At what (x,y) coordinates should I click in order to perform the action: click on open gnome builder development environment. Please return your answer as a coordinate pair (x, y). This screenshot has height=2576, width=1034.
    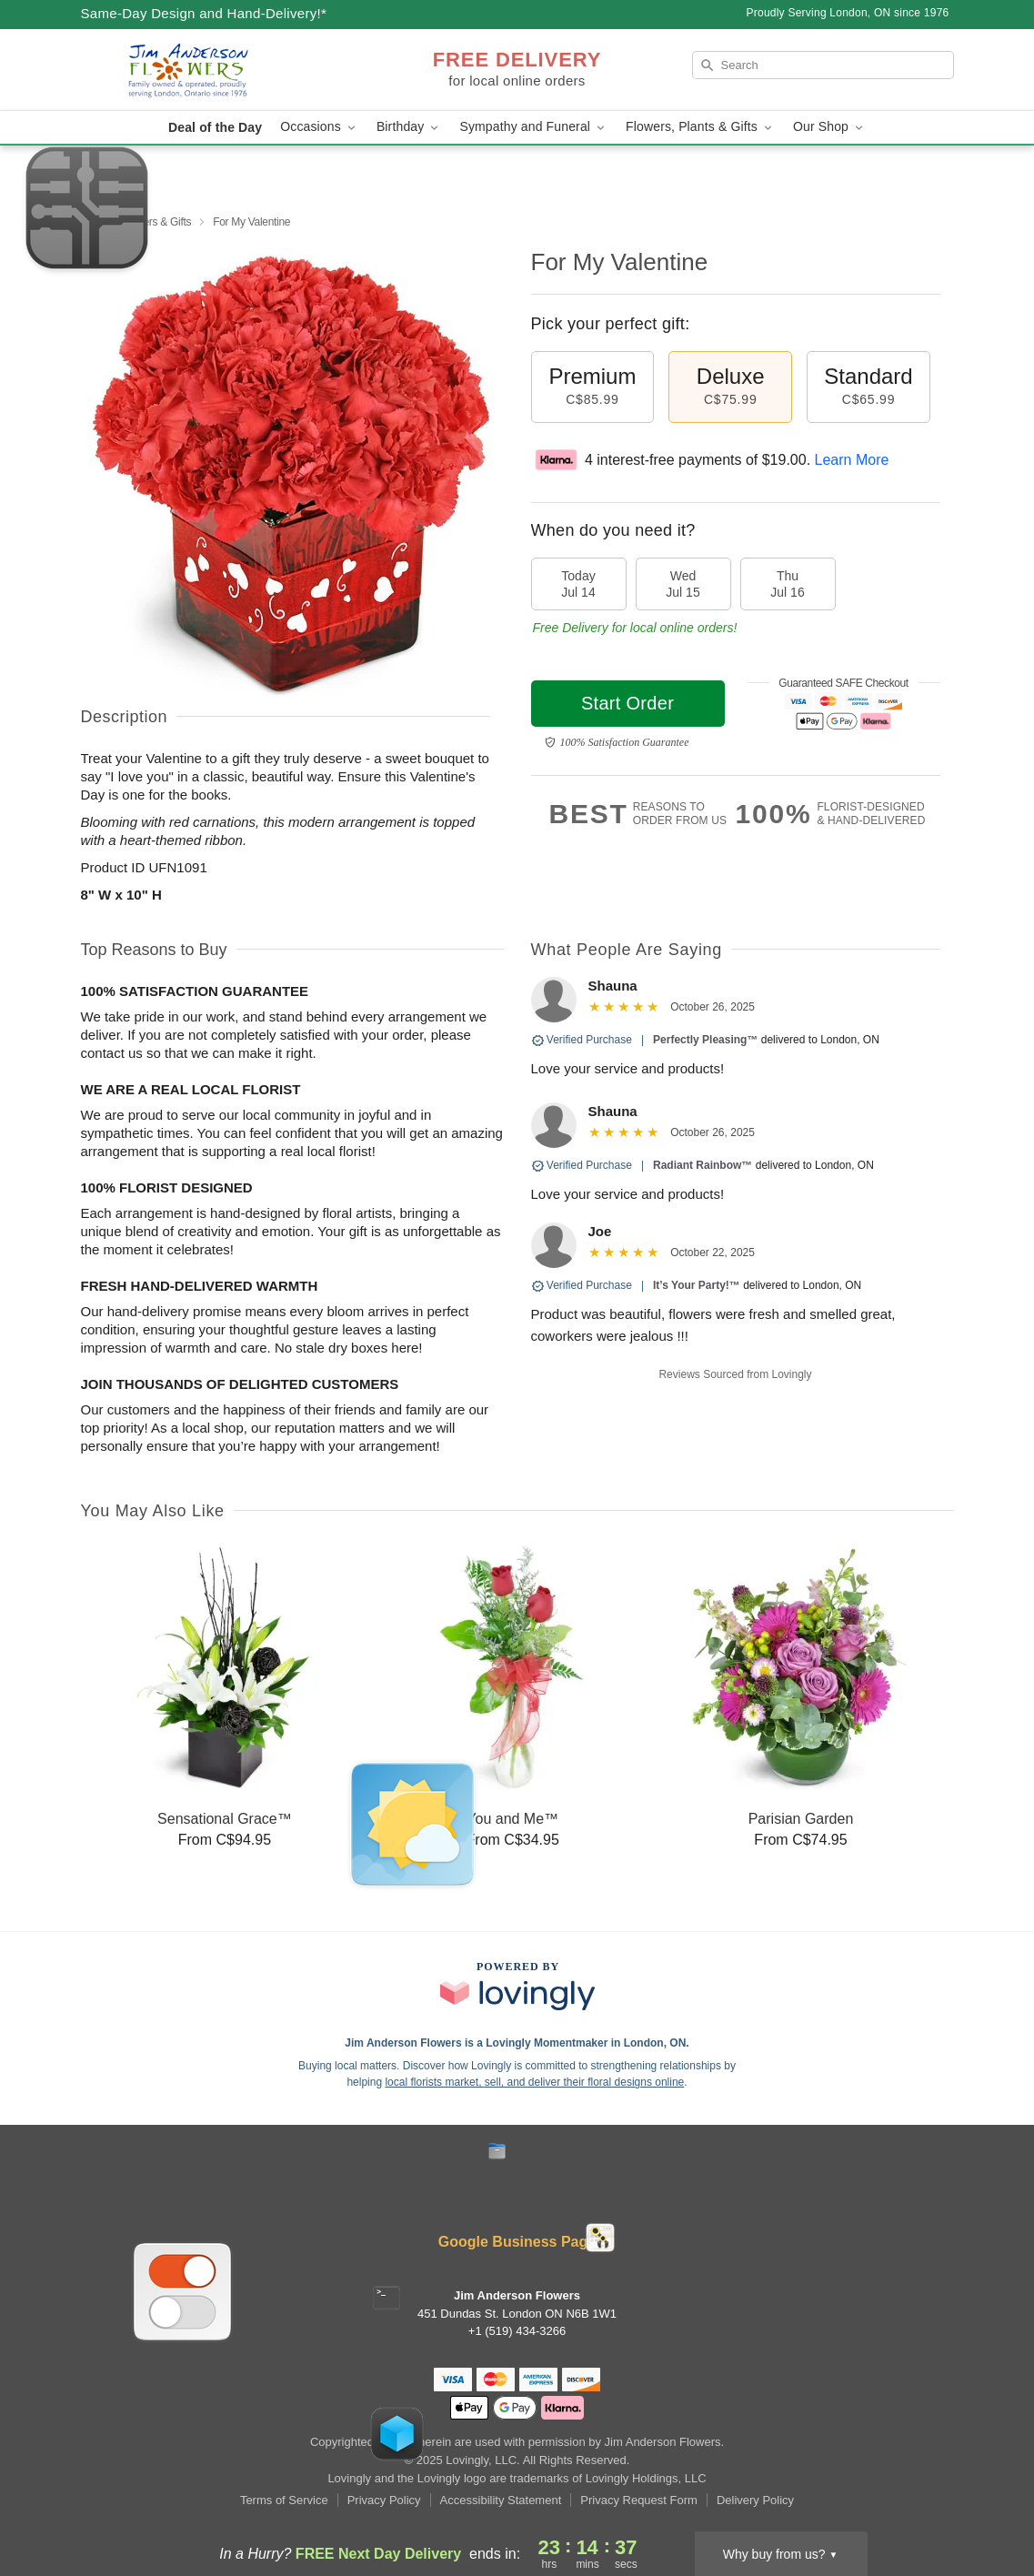
    Looking at the image, I should click on (600, 2238).